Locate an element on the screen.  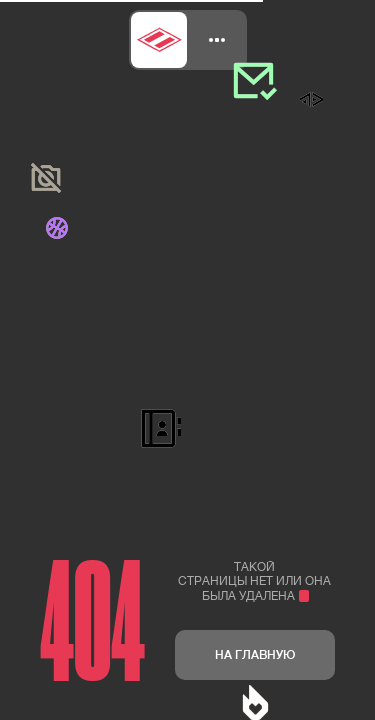
visit fandom wiki website is located at coordinates (255, 702).